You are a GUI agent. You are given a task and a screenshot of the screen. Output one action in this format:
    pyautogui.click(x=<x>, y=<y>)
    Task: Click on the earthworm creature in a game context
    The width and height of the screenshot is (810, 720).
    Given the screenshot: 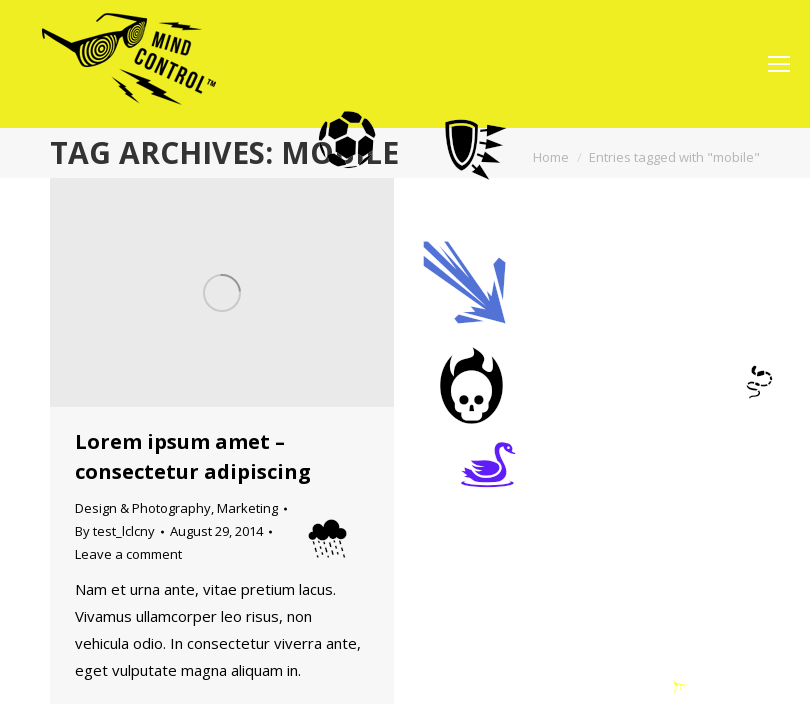 What is the action you would take?
    pyautogui.click(x=759, y=382)
    